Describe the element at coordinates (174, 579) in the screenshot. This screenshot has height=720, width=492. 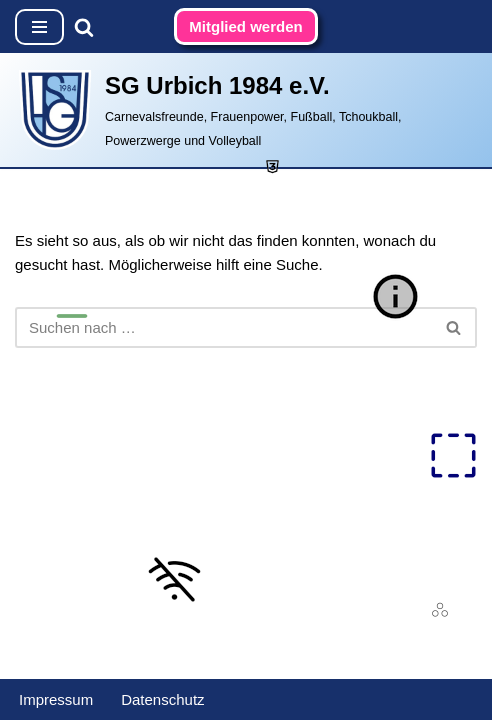
I see `indicates no wifi connection available` at that location.